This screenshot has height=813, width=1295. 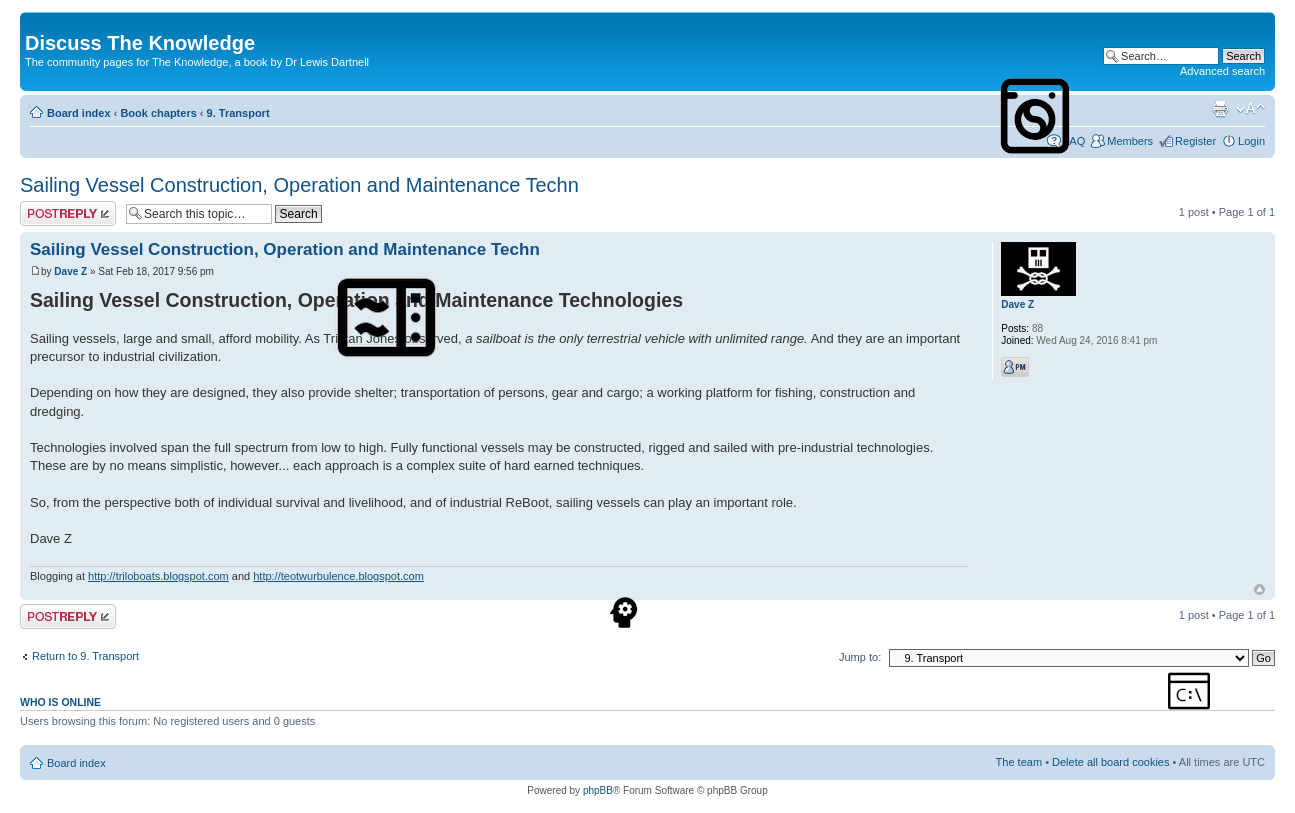 What do you see at coordinates (1189, 691) in the screenshot?
I see `open command prompt terminal` at bounding box center [1189, 691].